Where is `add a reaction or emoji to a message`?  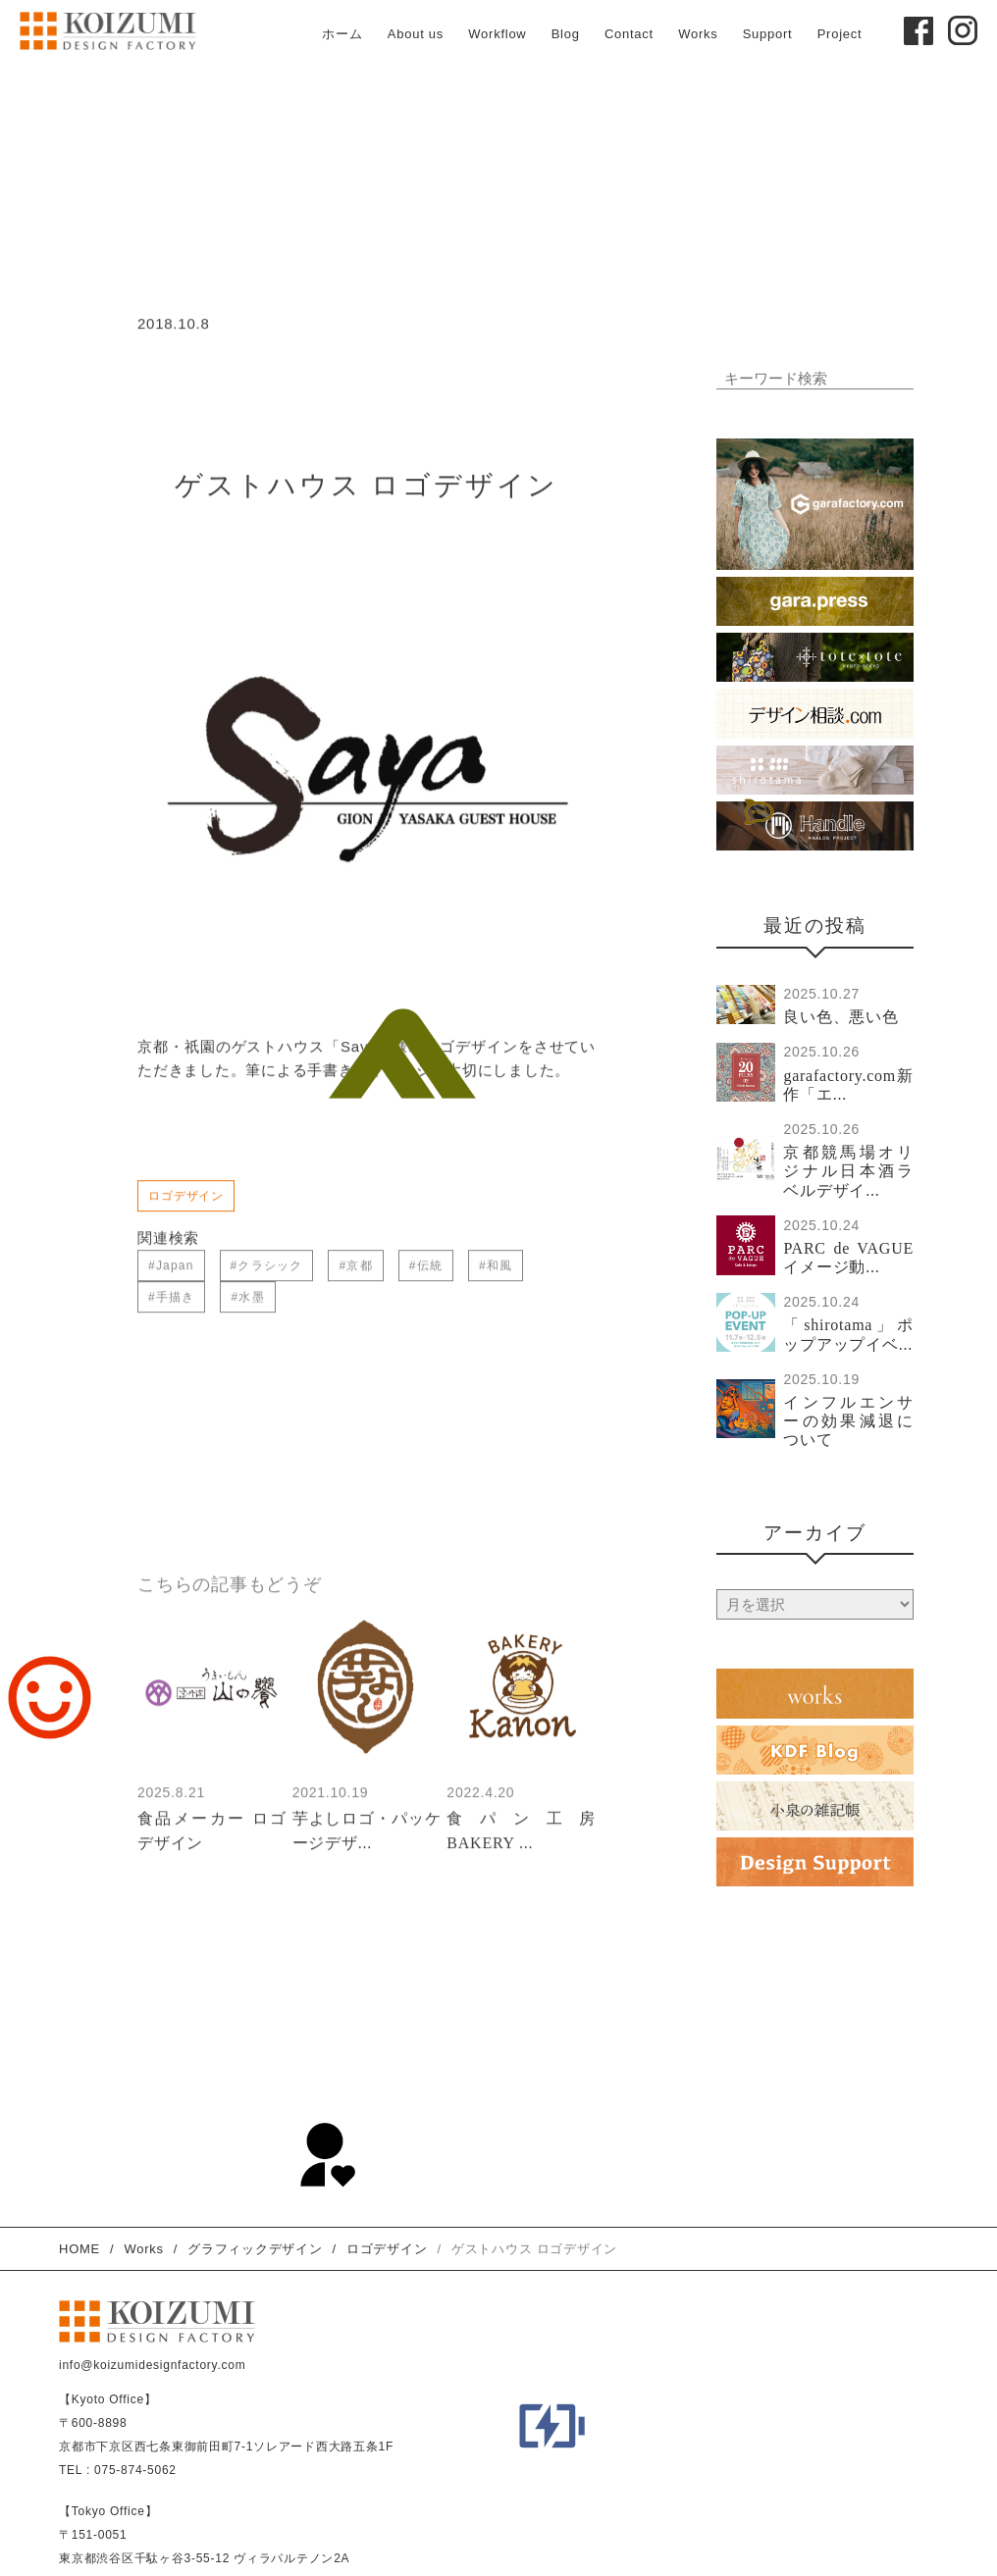
add a reaction or emoji to a message is located at coordinates (49, 1697).